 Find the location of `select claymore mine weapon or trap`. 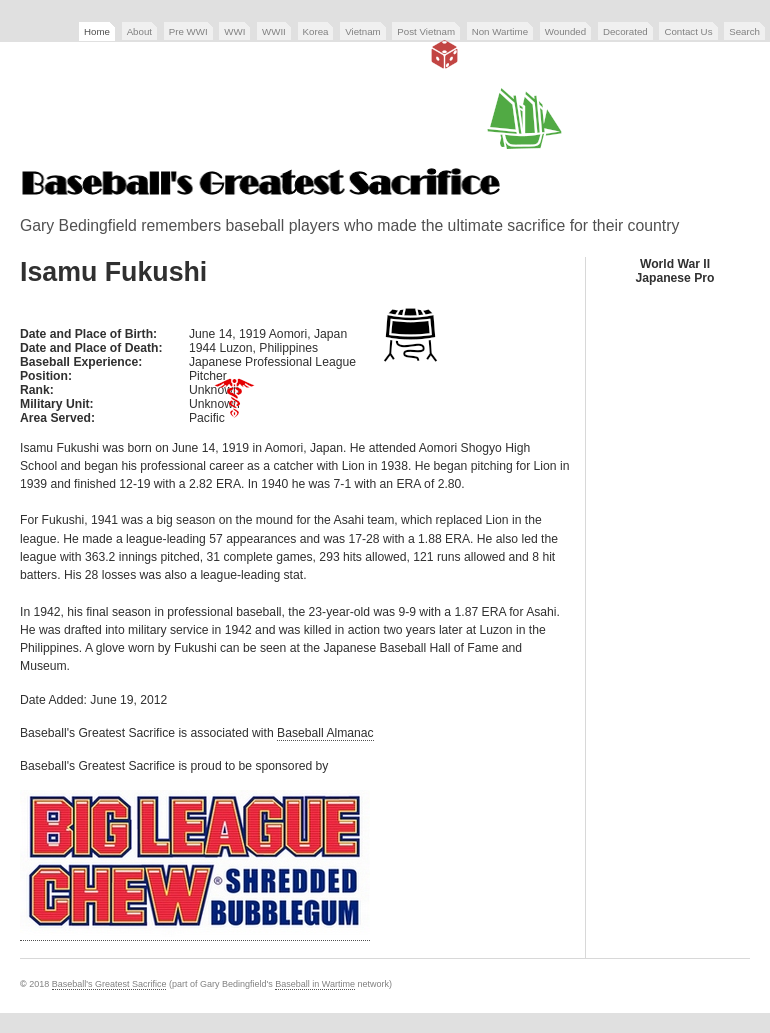

select claymore mine weapon or trap is located at coordinates (410, 334).